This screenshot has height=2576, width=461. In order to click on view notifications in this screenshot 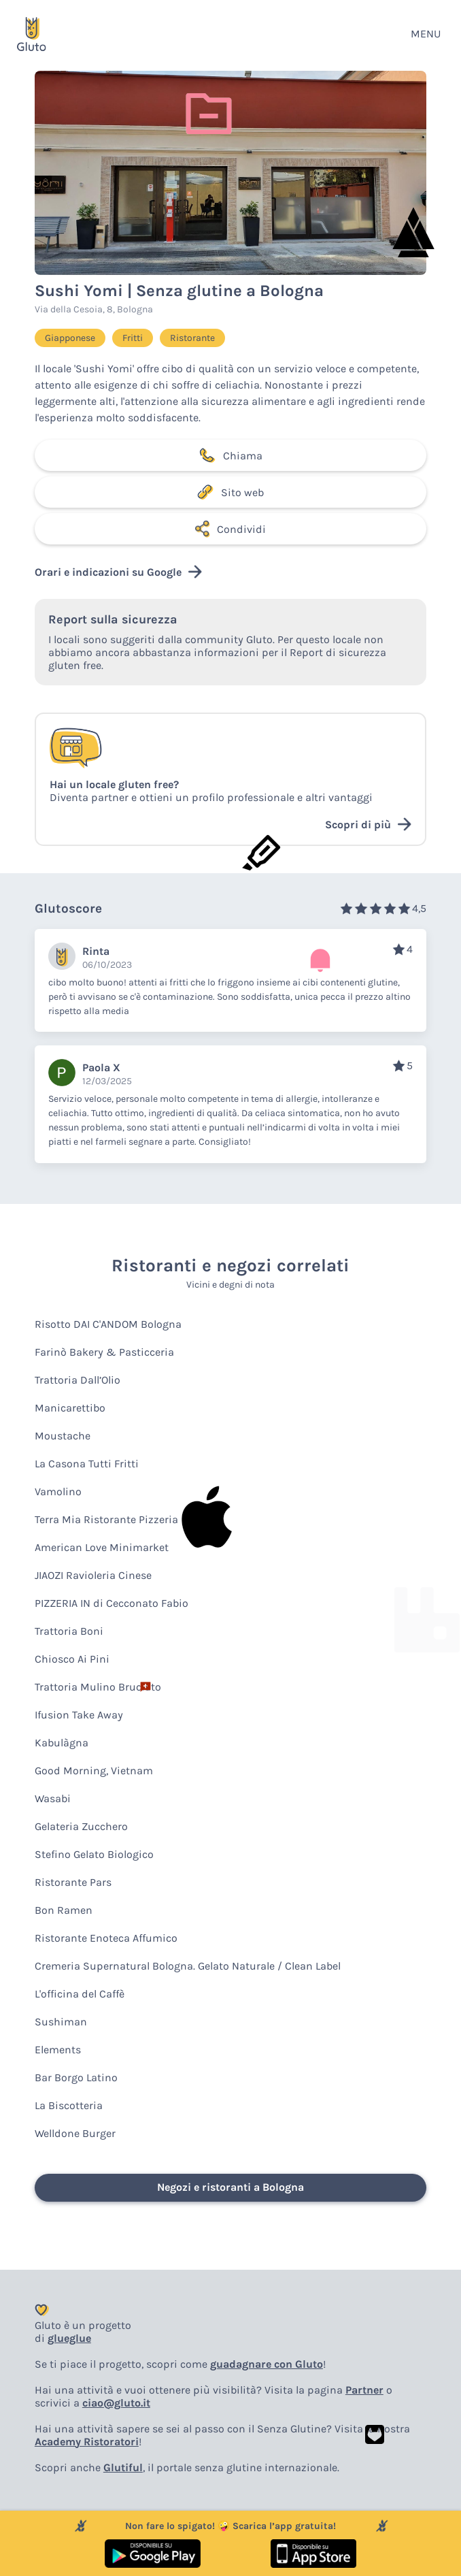, I will do `click(320, 960)`.